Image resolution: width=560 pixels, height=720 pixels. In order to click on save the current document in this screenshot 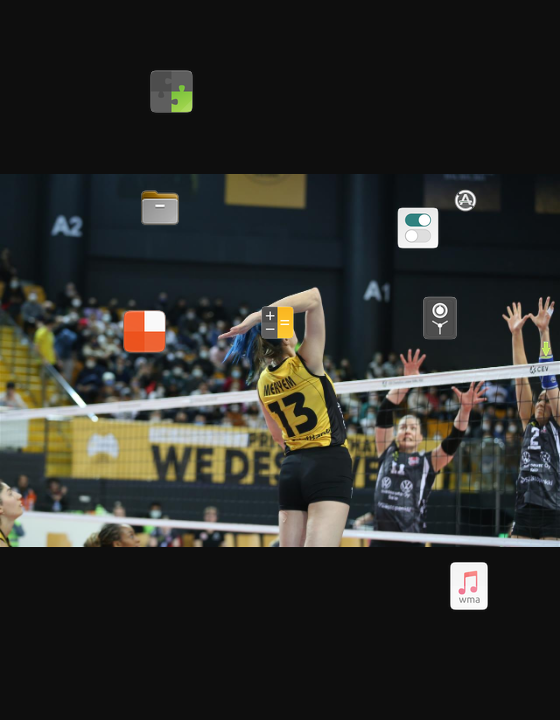, I will do `click(546, 350)`.